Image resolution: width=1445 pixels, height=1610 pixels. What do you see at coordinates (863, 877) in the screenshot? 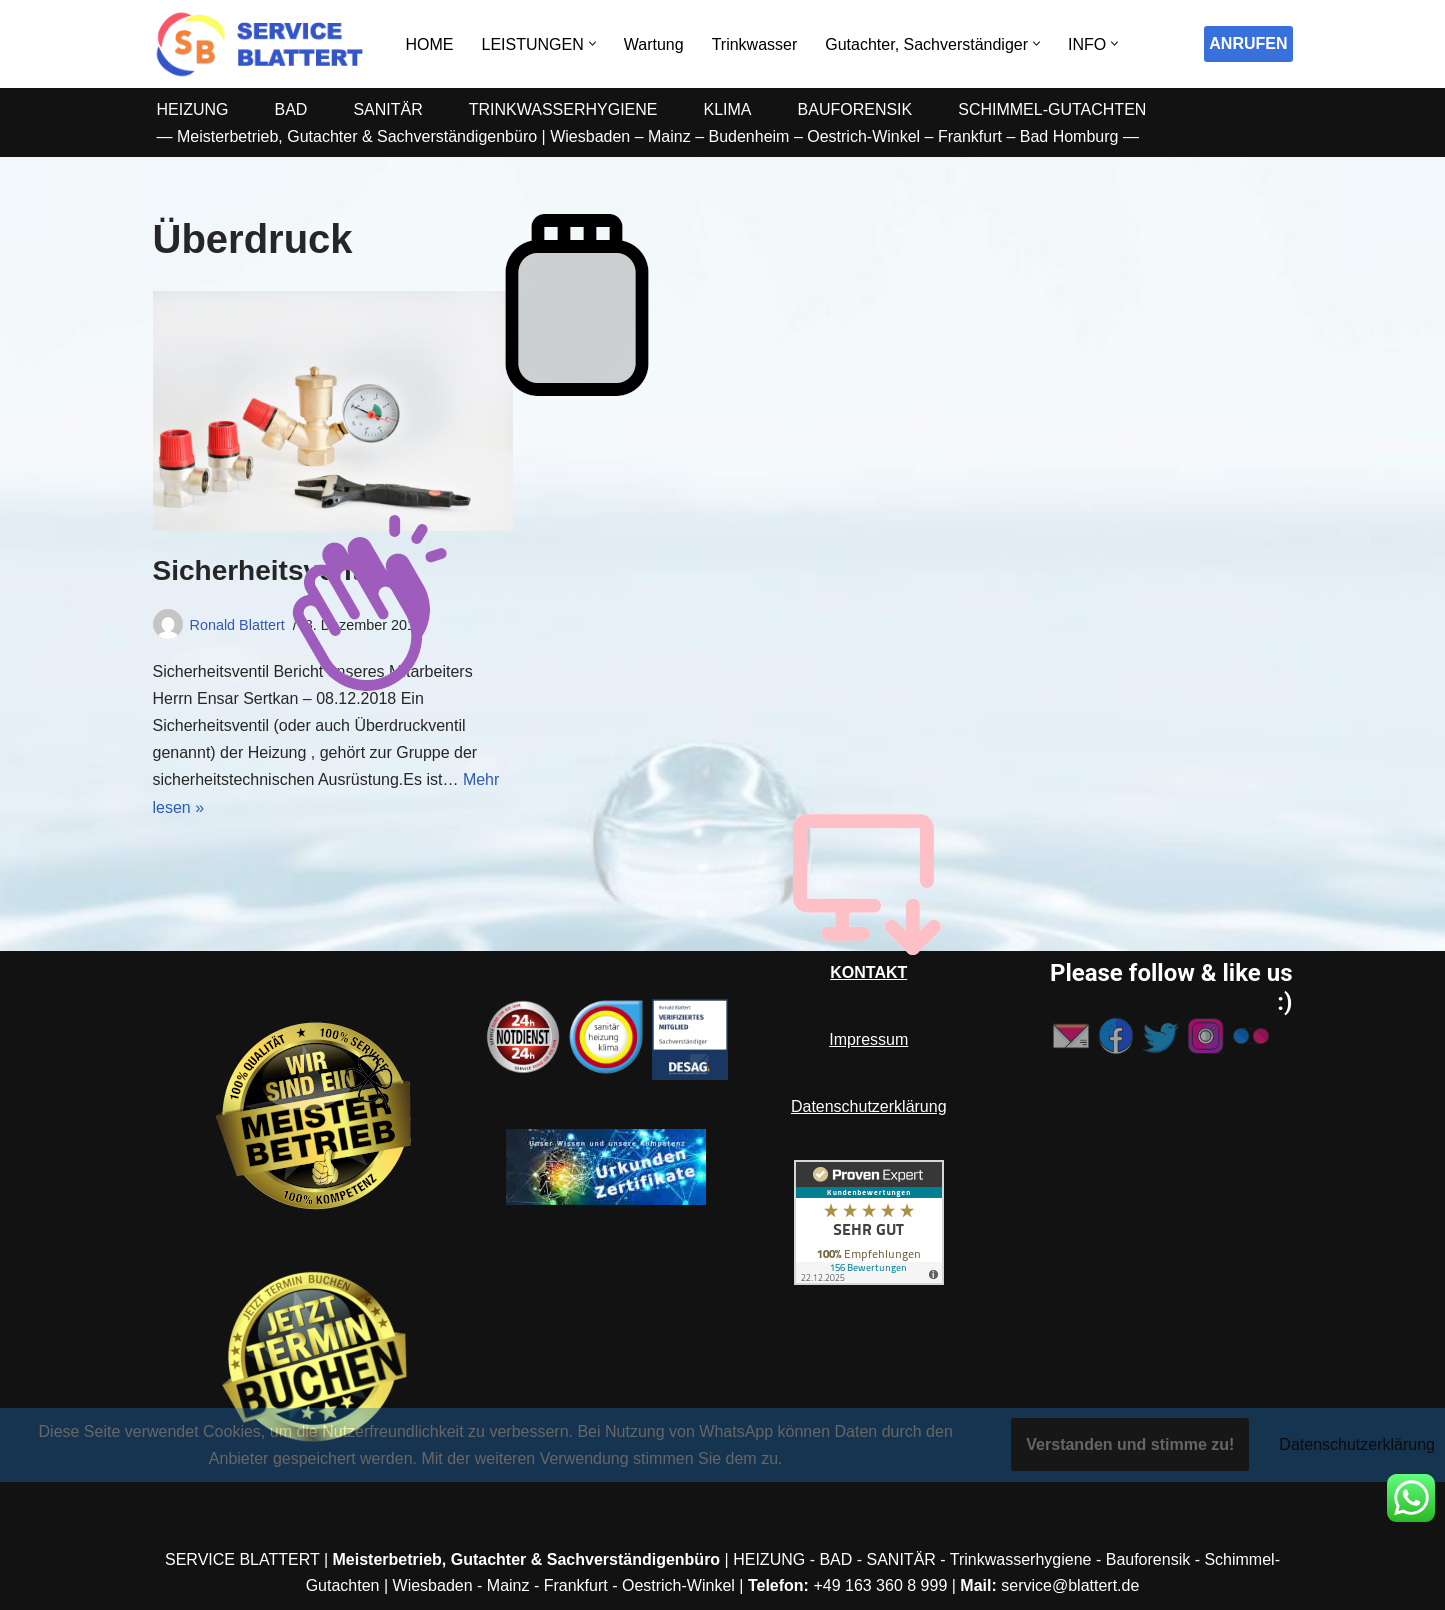
I see `download to desktop computer` at bounding box center [863, 877].